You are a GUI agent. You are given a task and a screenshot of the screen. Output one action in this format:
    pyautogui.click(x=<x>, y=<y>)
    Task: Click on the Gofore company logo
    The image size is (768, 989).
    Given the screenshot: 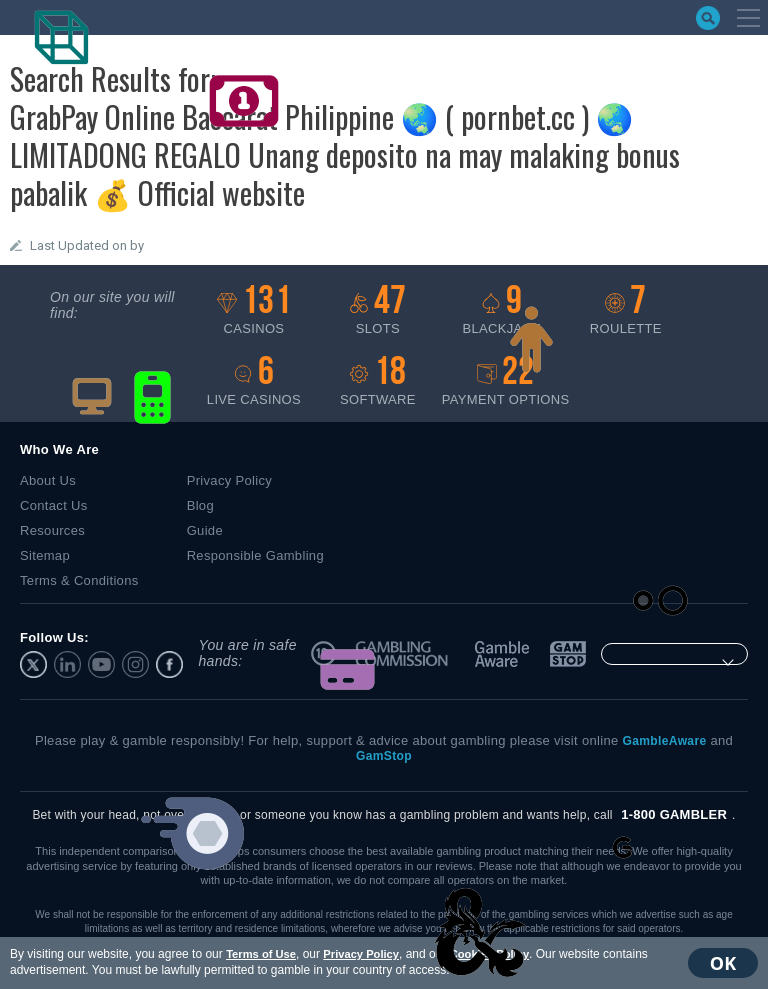 What is the action you would take?
    pyautogui.click(x=622, y=847)
    